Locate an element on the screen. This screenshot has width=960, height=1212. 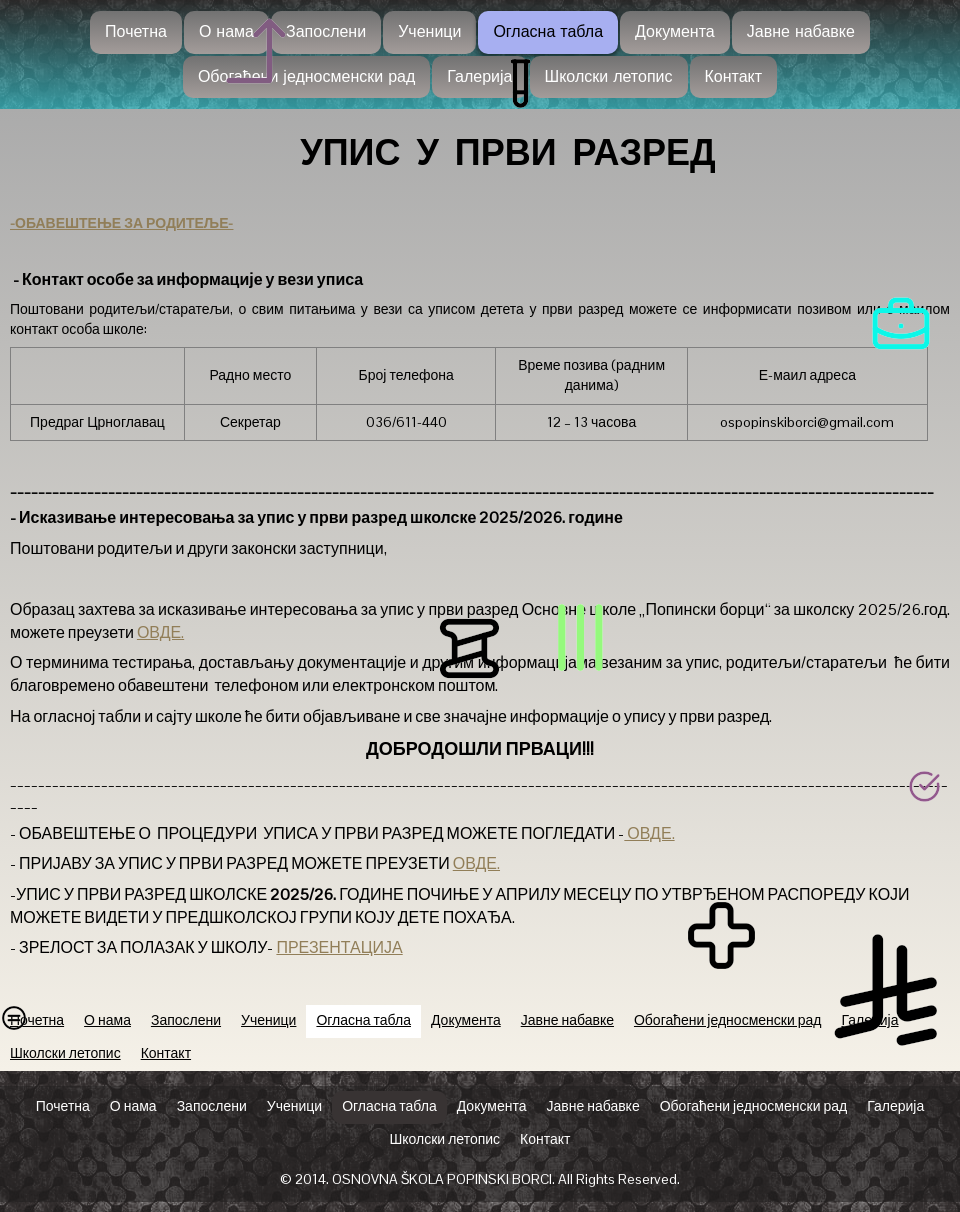
indicates a count or tally of three items is located at coordinates (591, 637).